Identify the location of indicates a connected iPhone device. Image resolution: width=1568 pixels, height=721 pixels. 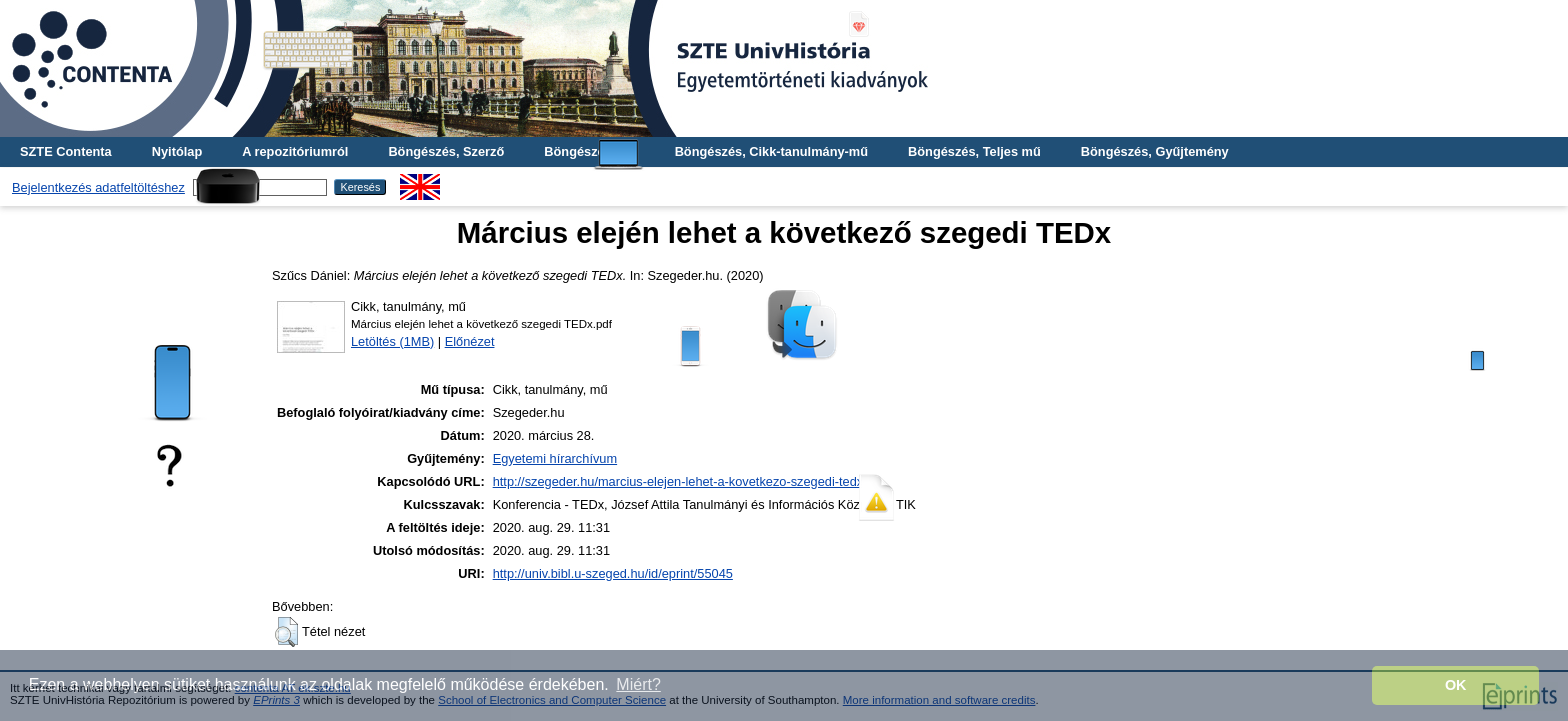
(172, 383).